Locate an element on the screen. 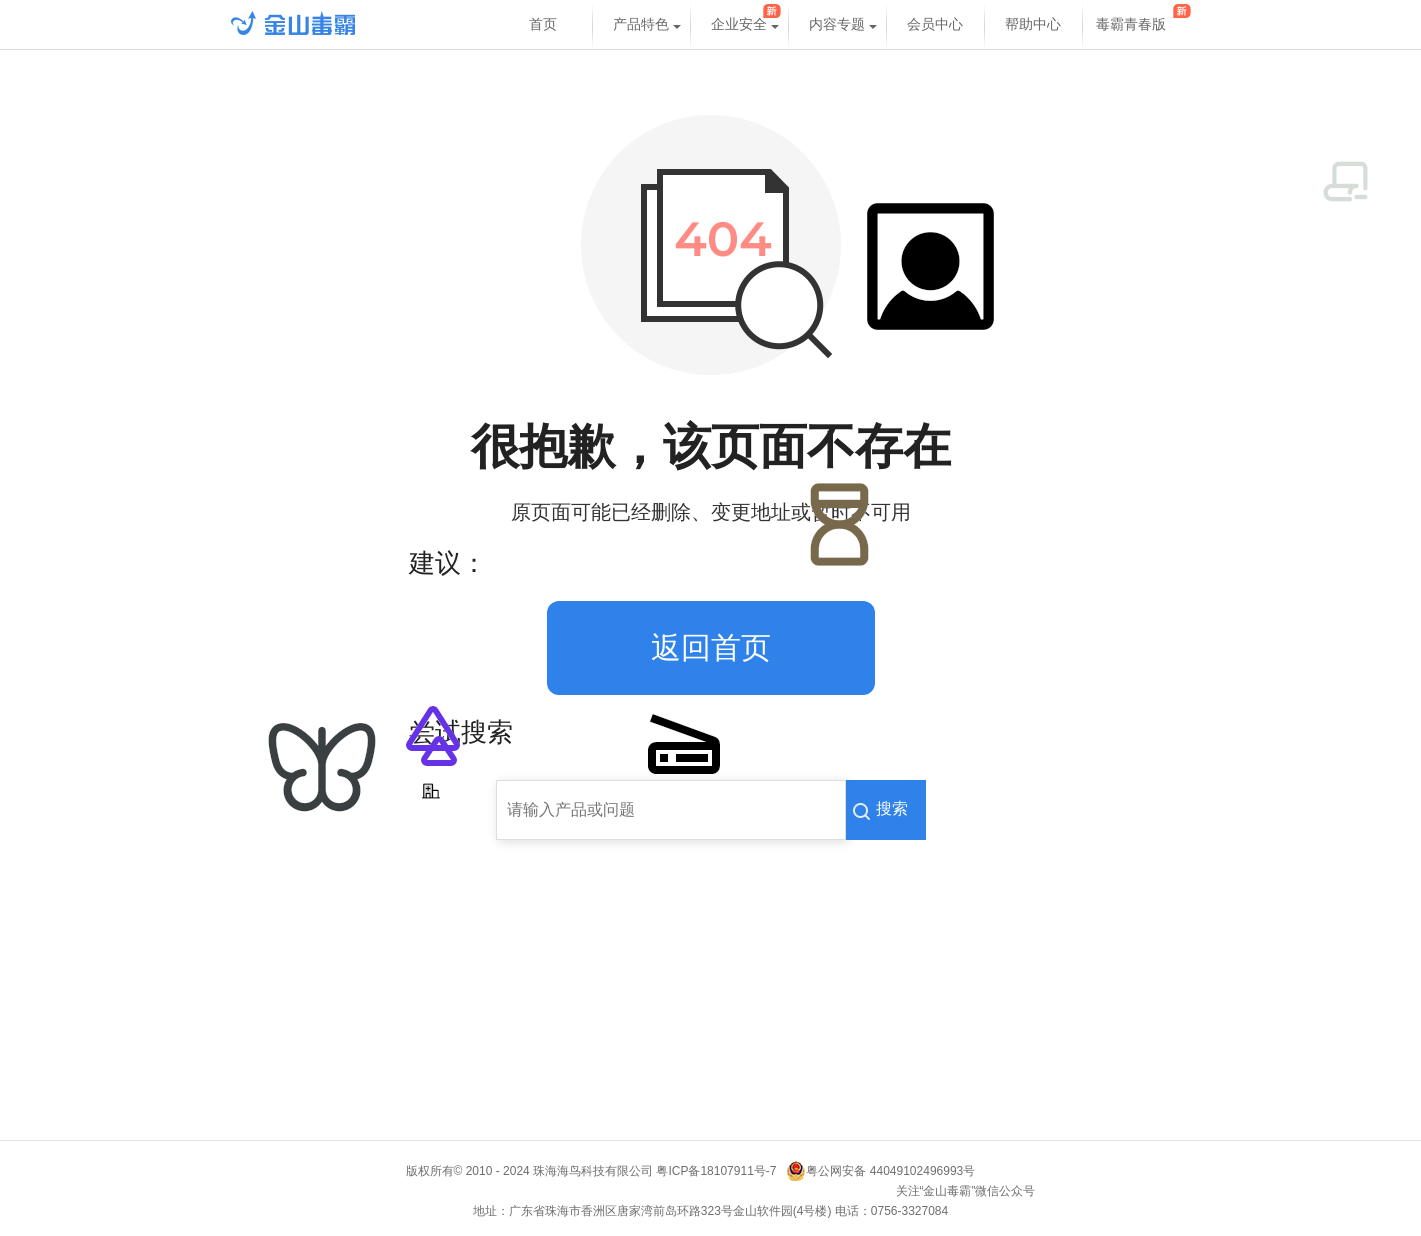  indicates a nature or wildlife category is located at coordinates (322, 765).